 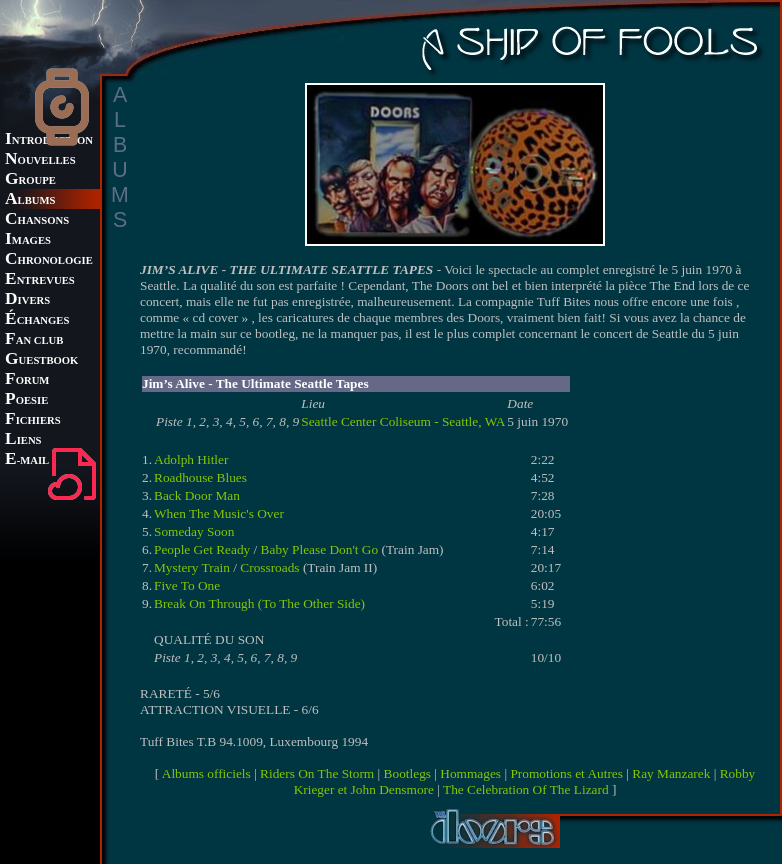 I want to click on access cloud-synced files, so click(x=74, y=474).